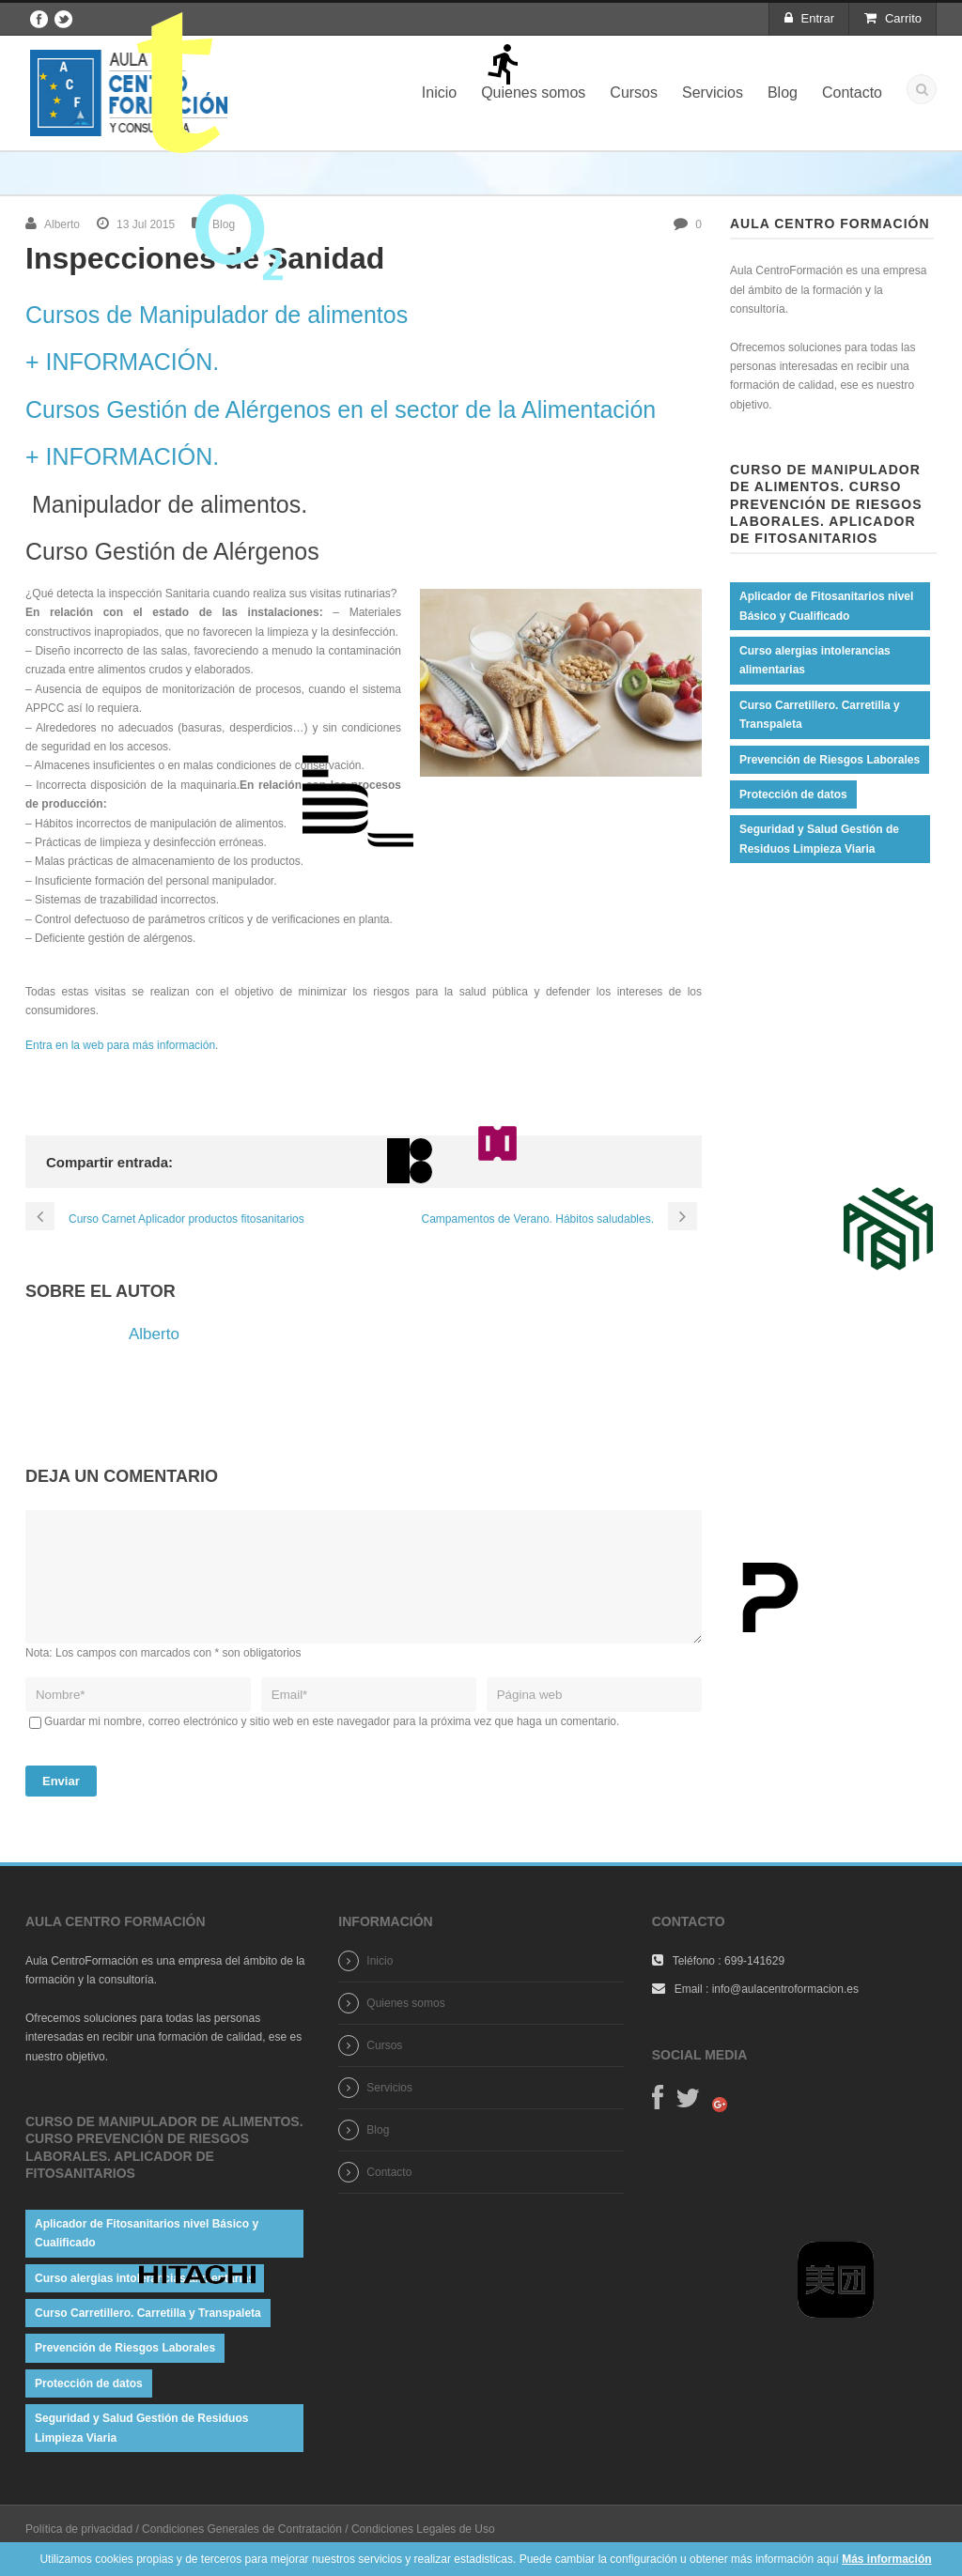 The width and height of the screenshot is (962, 2576). Describe the element at coordinates (504, 64) in the screenshot. I see `start running or jogging activity` at that location.